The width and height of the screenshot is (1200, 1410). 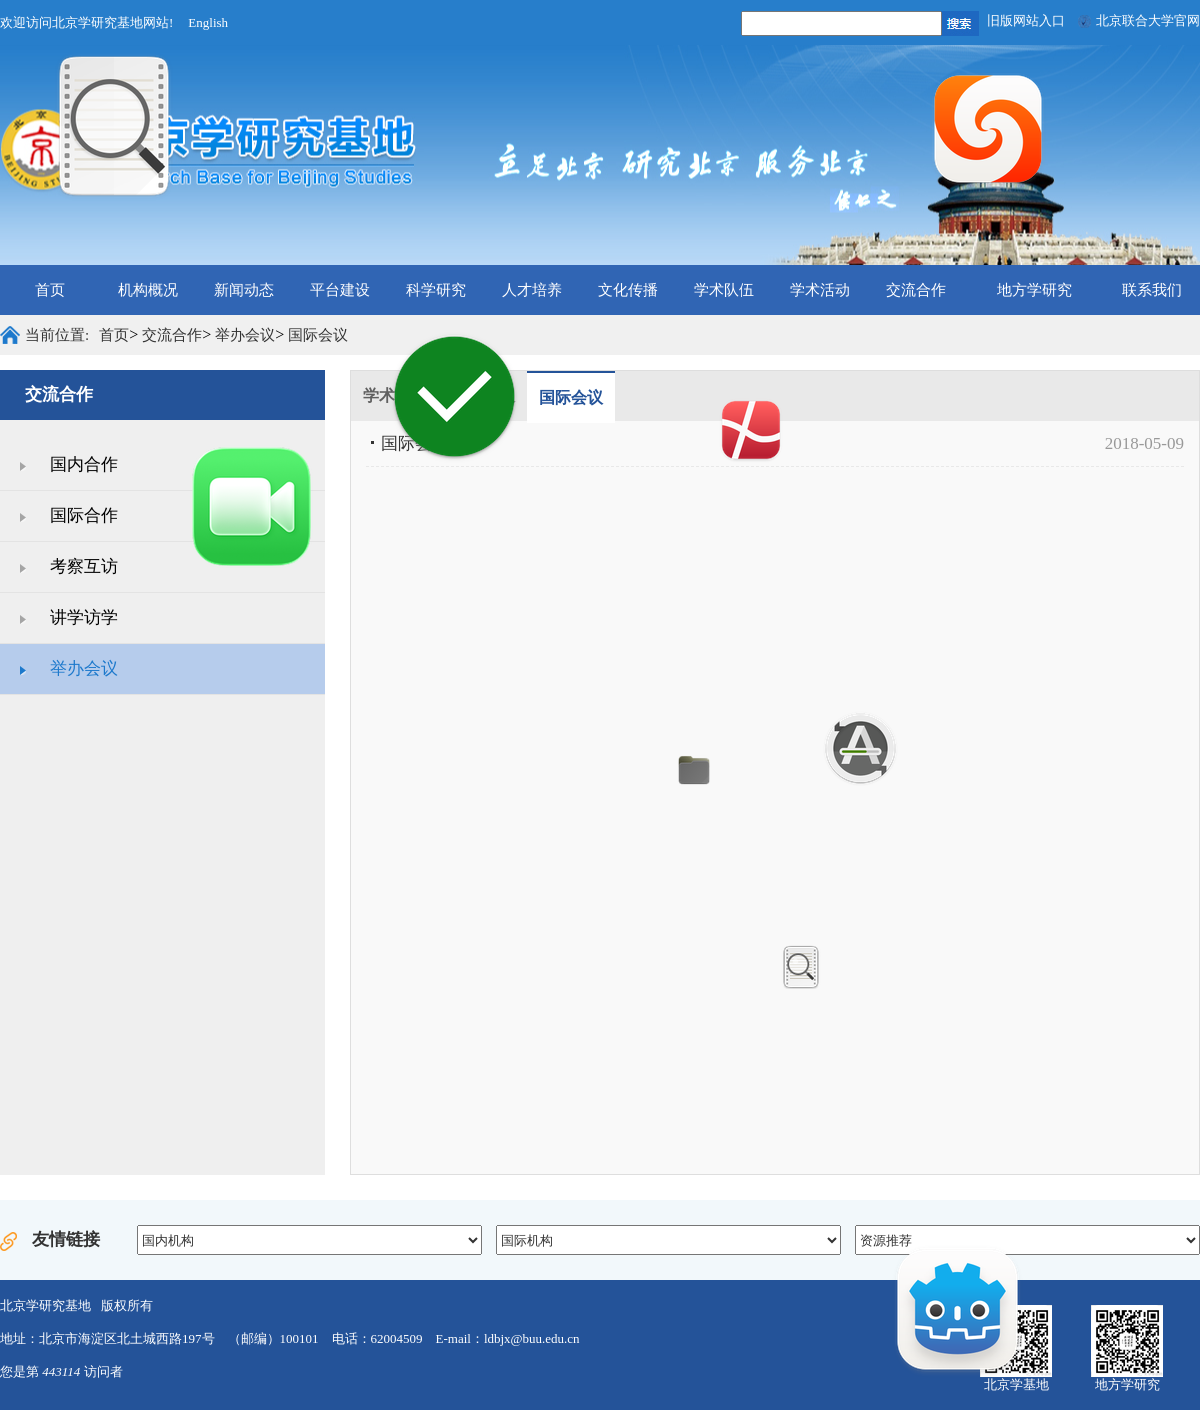 I want to click on open a folder to view its contents, so click(x=694, y=770).